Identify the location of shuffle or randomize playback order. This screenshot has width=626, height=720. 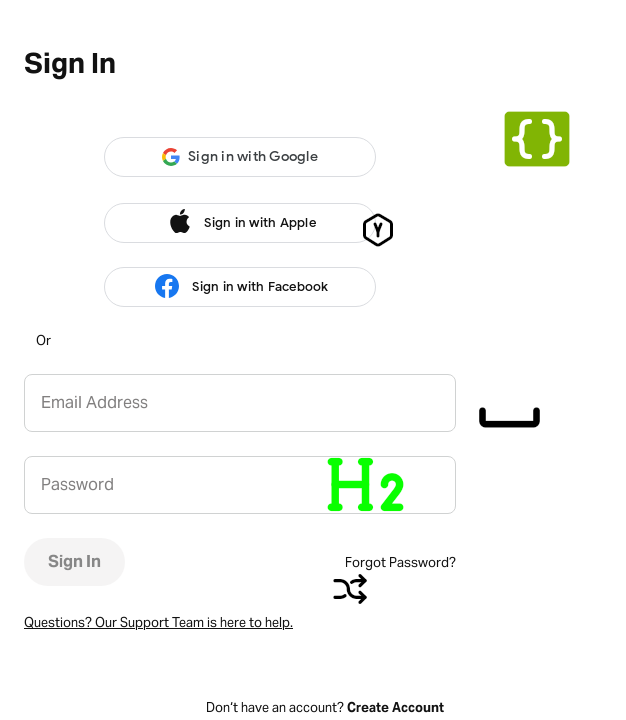
(350, 589).